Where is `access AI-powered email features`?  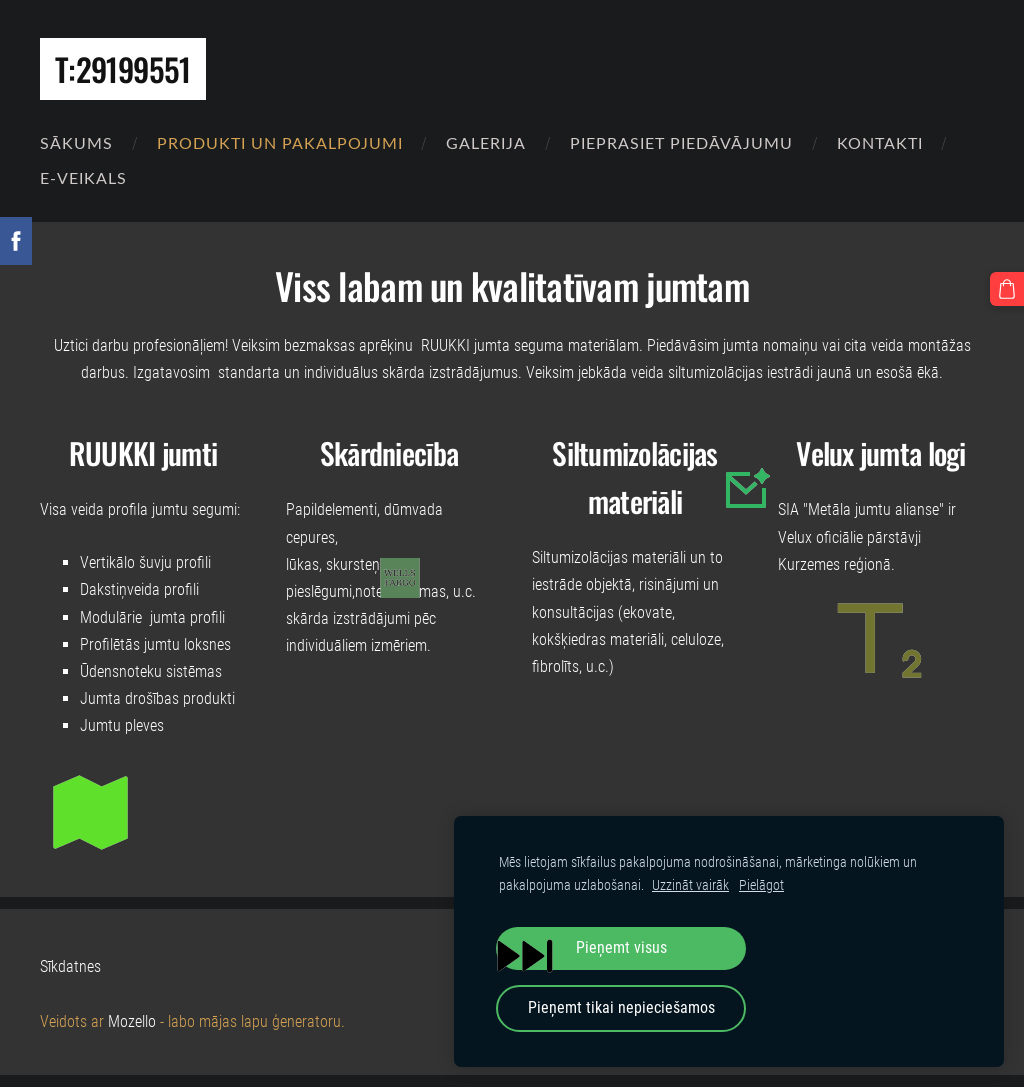
access AI-powered email features is located at coordinates (746, 490).